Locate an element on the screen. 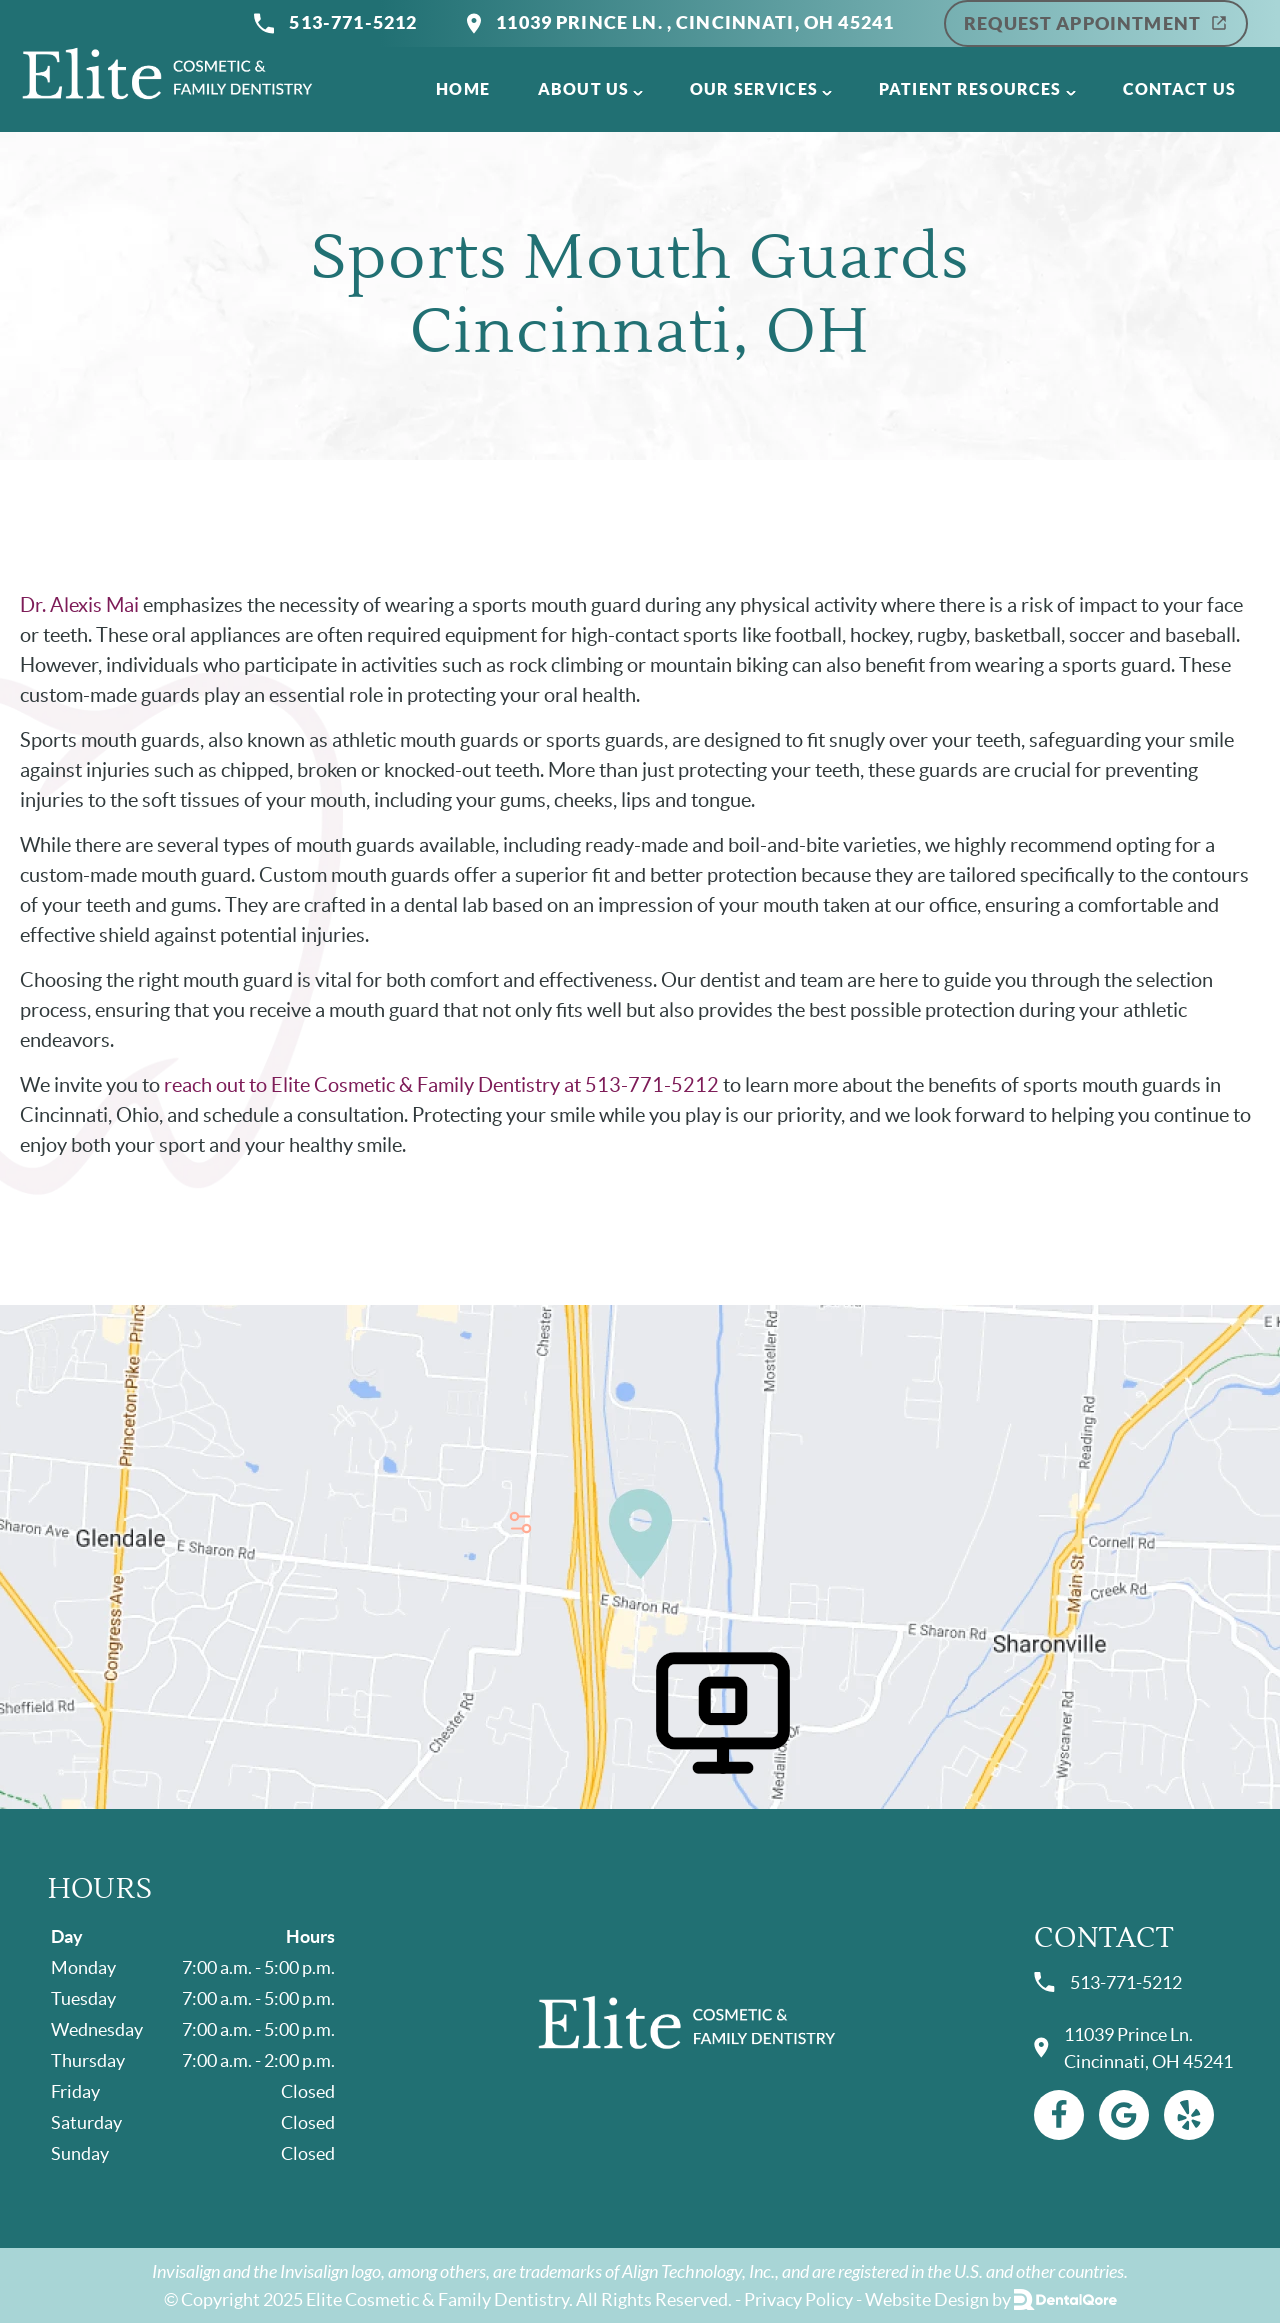  stop screen recording or presentation is located at coordinates (723, 1713).